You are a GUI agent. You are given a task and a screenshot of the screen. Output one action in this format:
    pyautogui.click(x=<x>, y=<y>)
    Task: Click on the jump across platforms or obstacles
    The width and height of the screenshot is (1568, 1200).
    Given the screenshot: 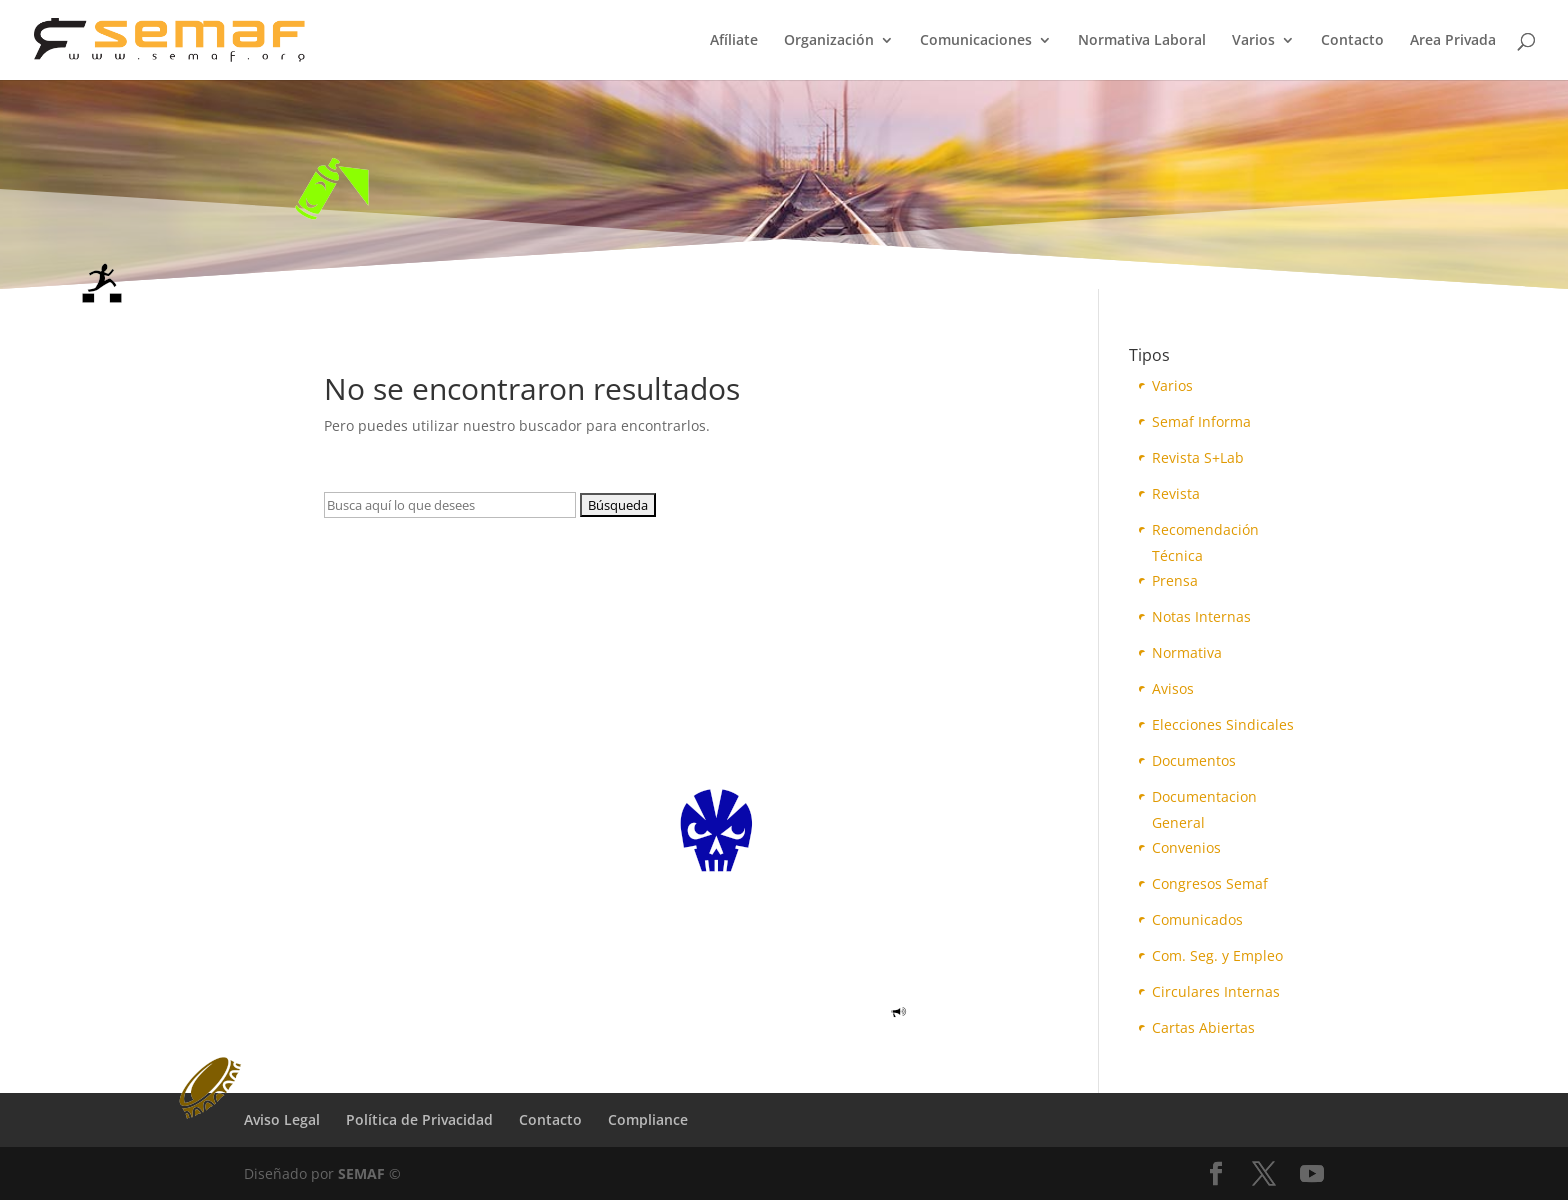 What is the action you would take?
    pyautogui.click(x=102, y=283)
    